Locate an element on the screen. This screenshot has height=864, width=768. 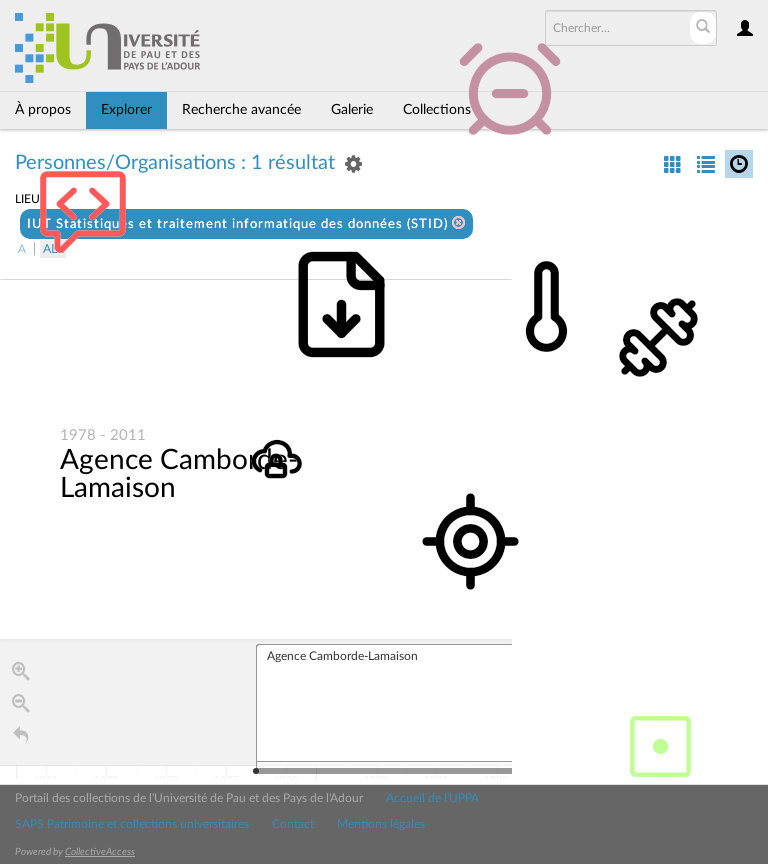
view code review comments is located at coordinates (83, 210).